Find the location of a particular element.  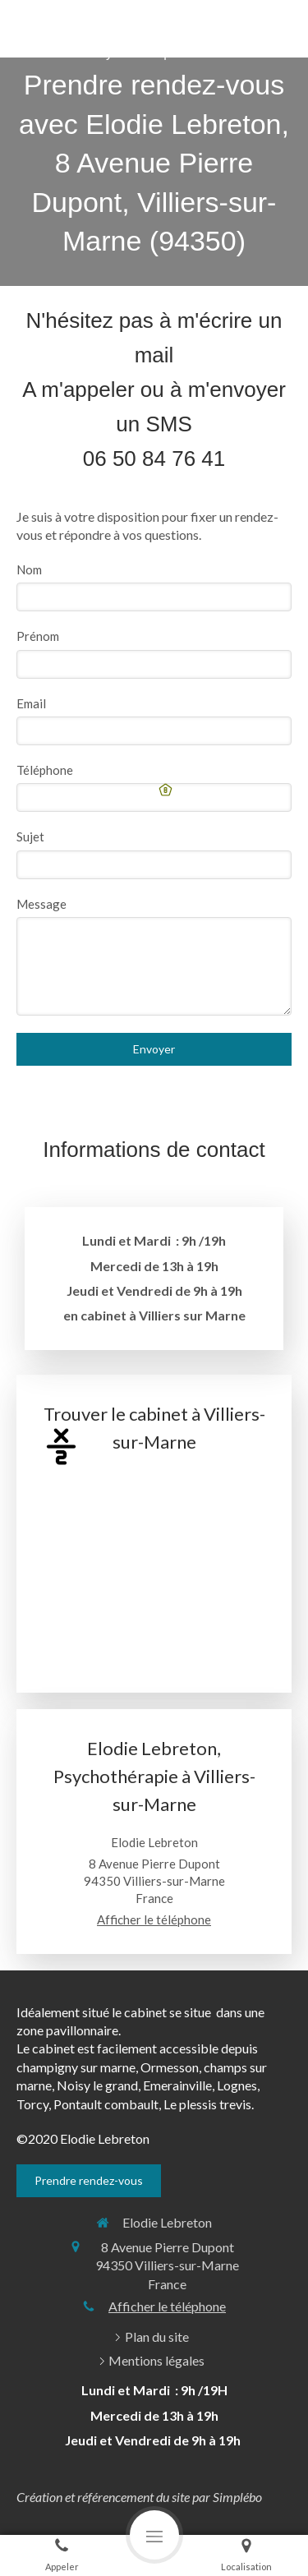

perform division calculation is located at coordinates (61, 1446).